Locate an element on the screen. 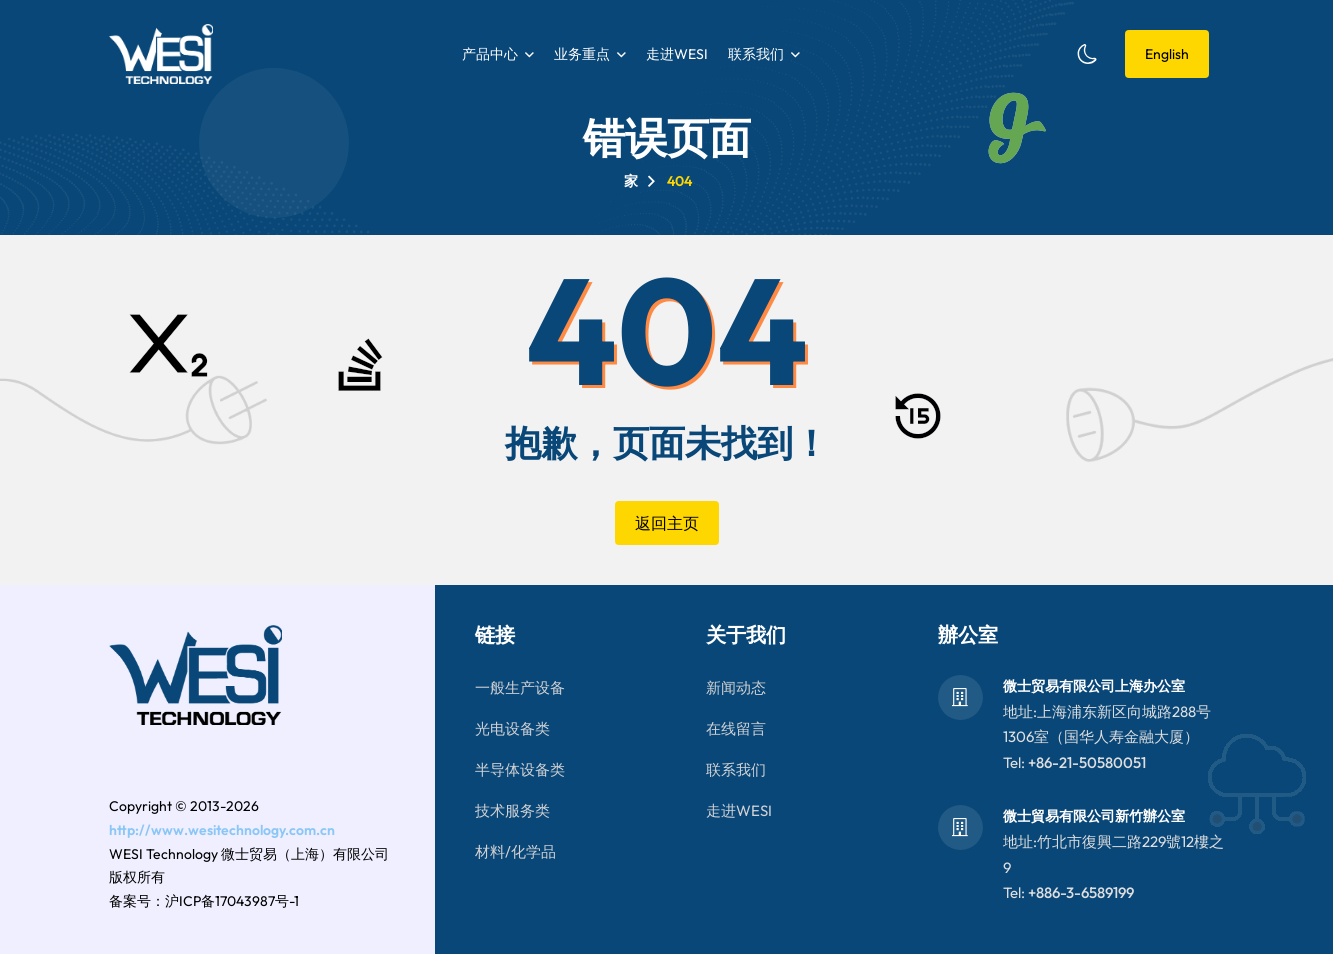  format text as subscript is located at coordinates (164, 345).